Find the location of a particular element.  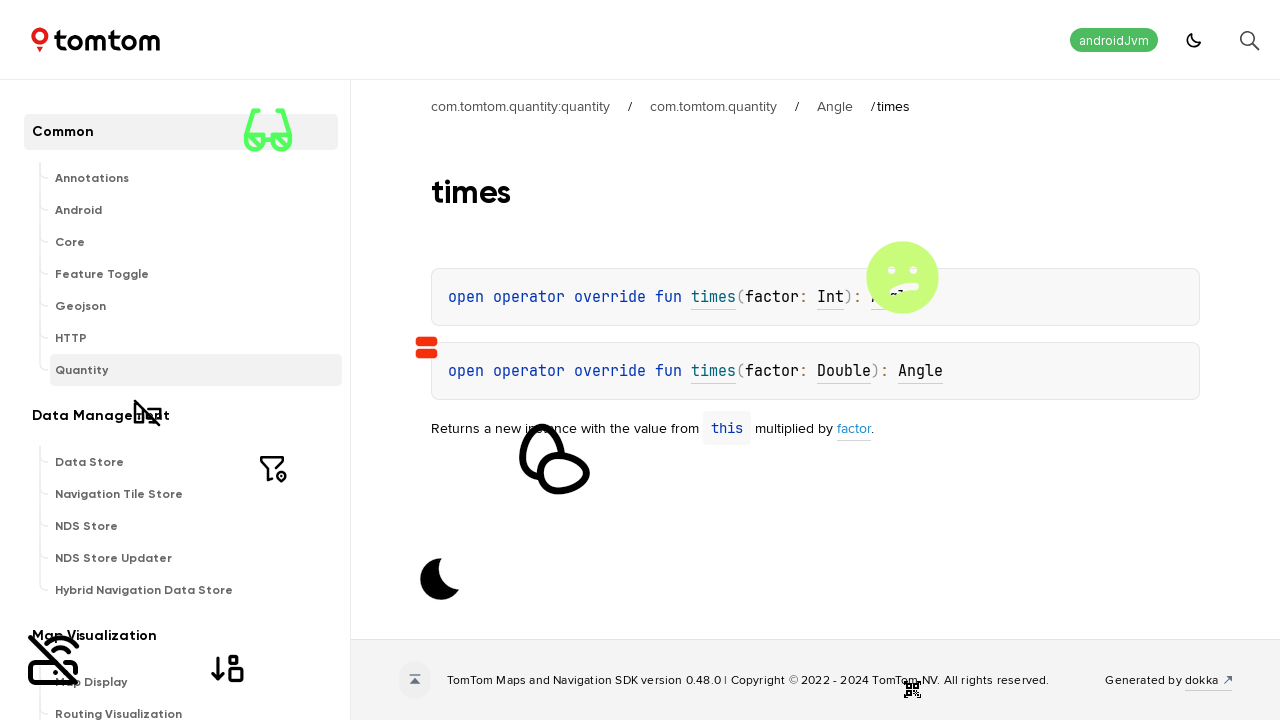

indicates a confused or uncertain state is located at coordinates (902, 277).